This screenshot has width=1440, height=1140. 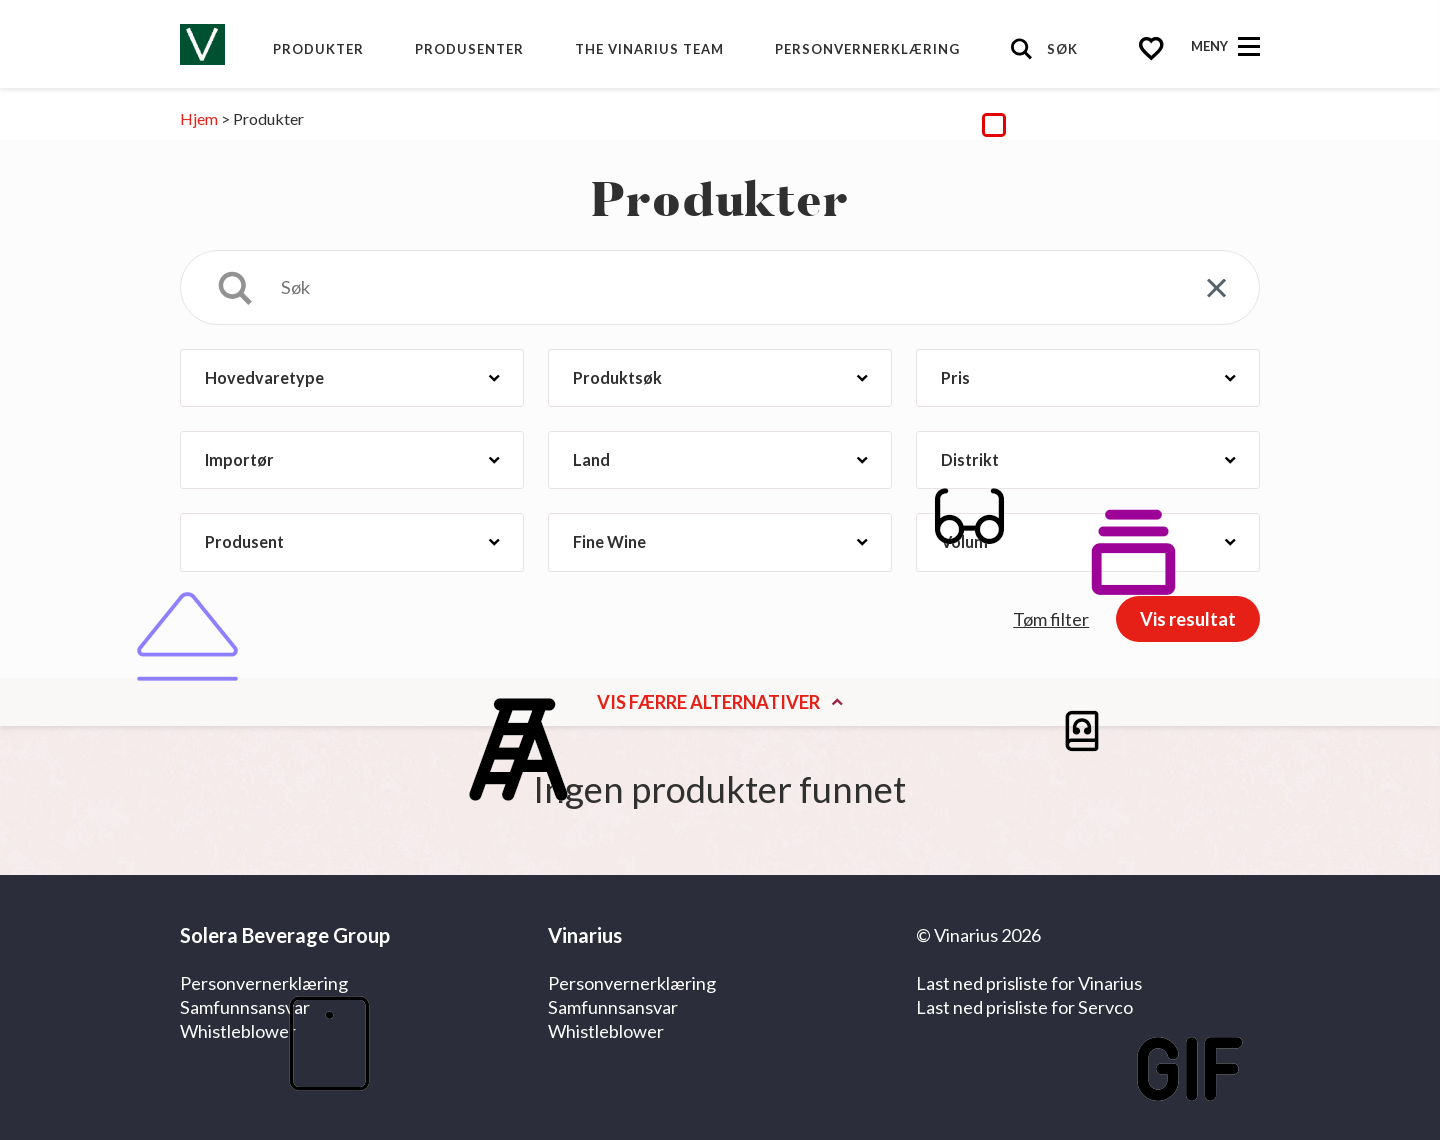 I want to click on access audiobook library, so click(x=1082, y=731).